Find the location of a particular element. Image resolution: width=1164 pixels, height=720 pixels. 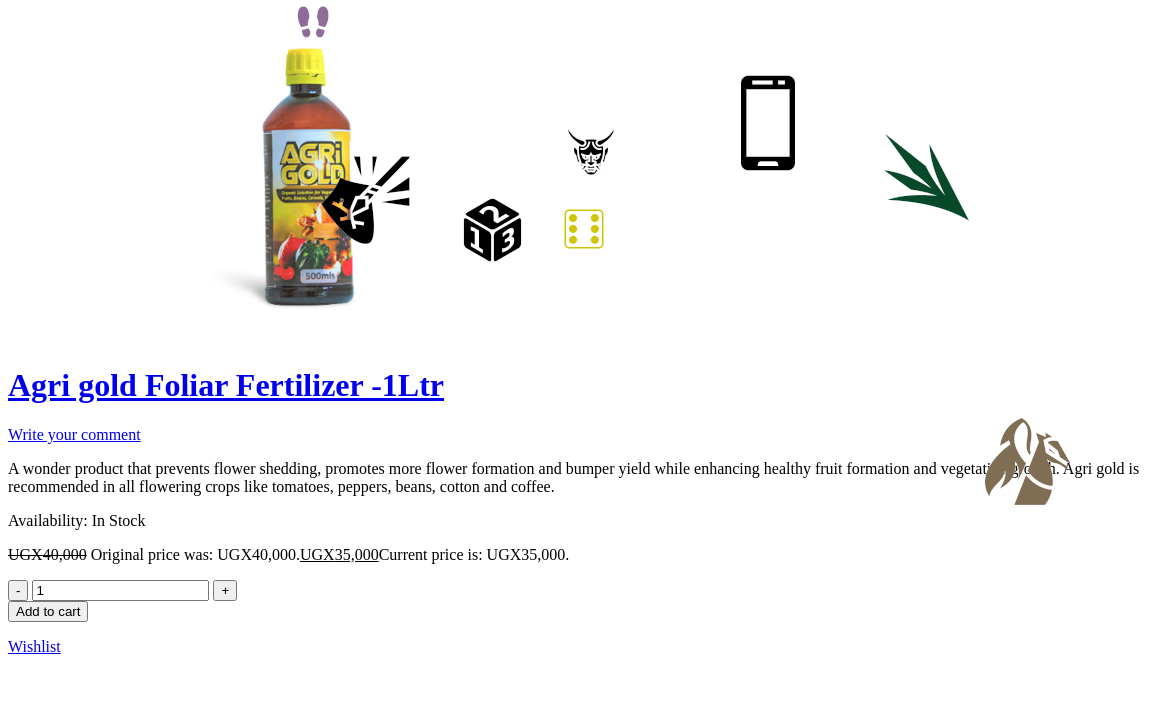

select a ranger or mounted character class is located at coordinates (1027, 461).